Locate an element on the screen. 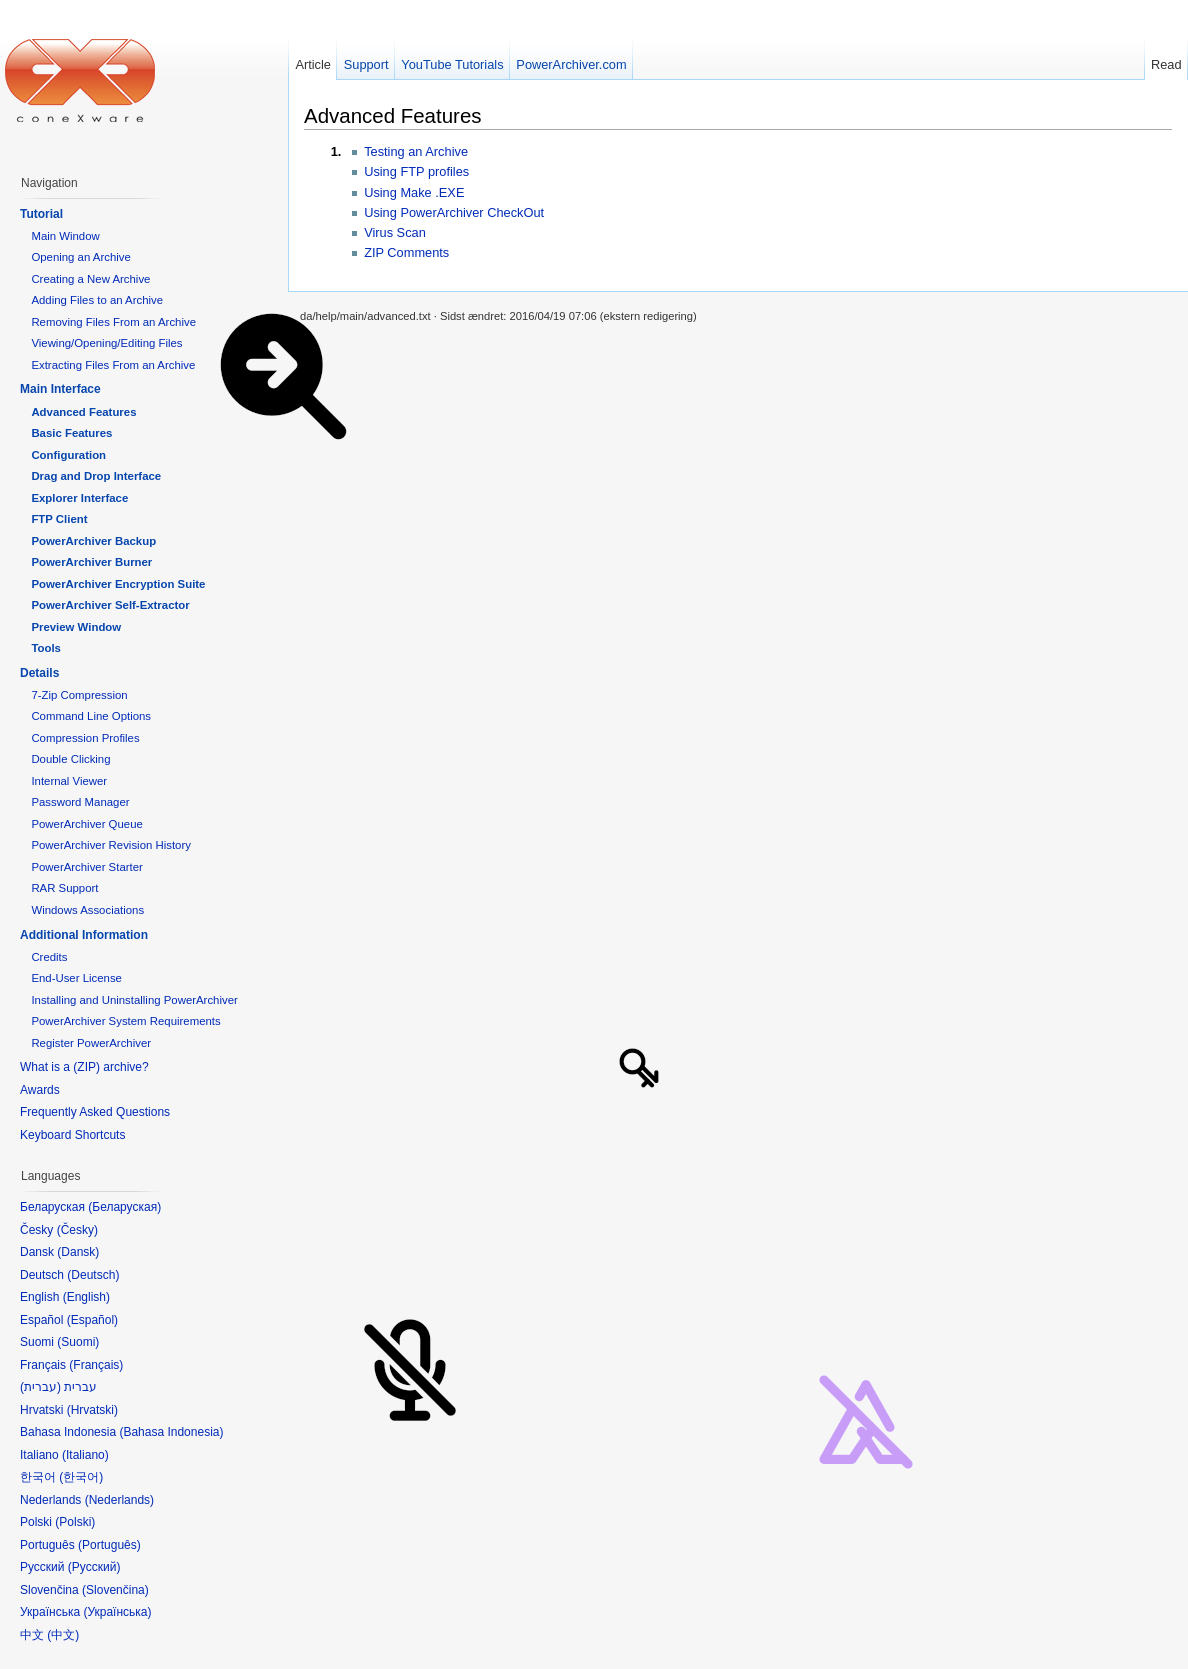 The height and width of the screenshot is (1669, 1188). select intergender or non-binary gender option is located at coordinates (639, 1068).